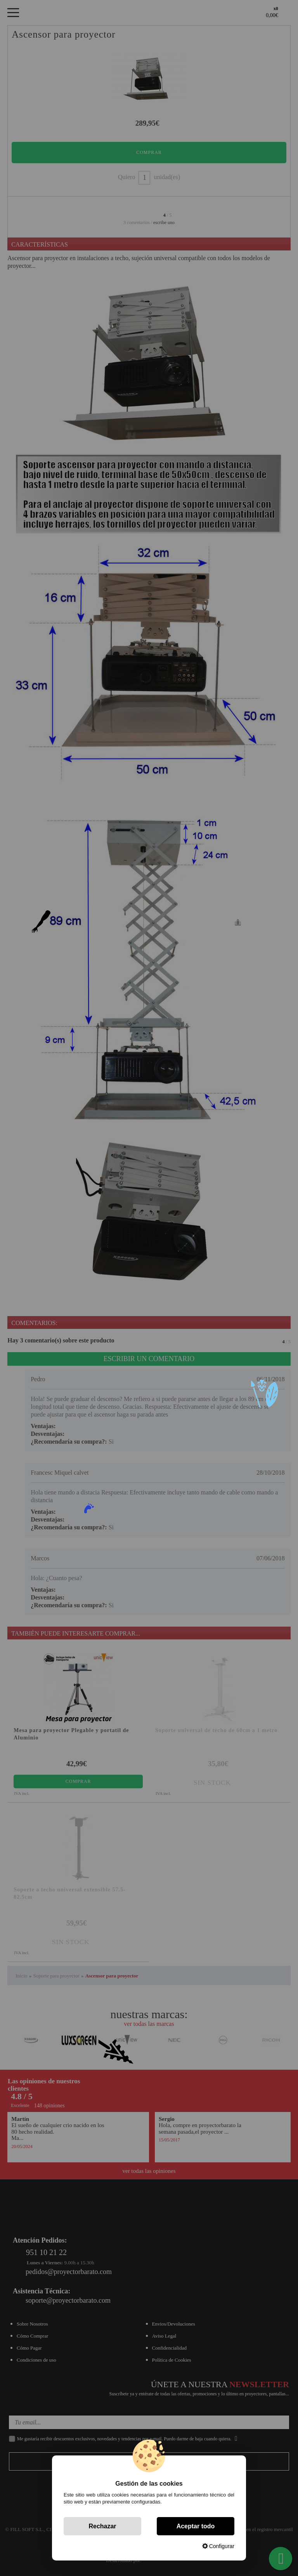  I want to click on access tribal or primitive gear category, so click(265, 1394).